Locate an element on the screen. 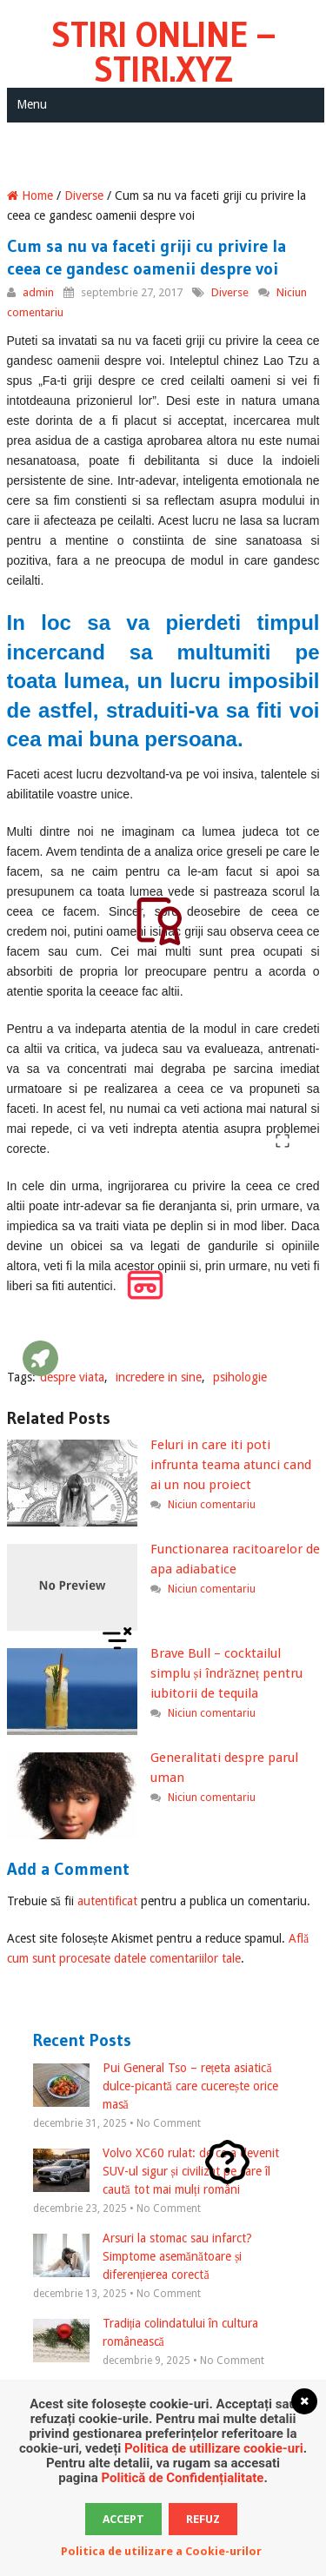 The width and height of the screenshot is (326, 2576). remove or clear active filters is located at coordinates (117, 1641).